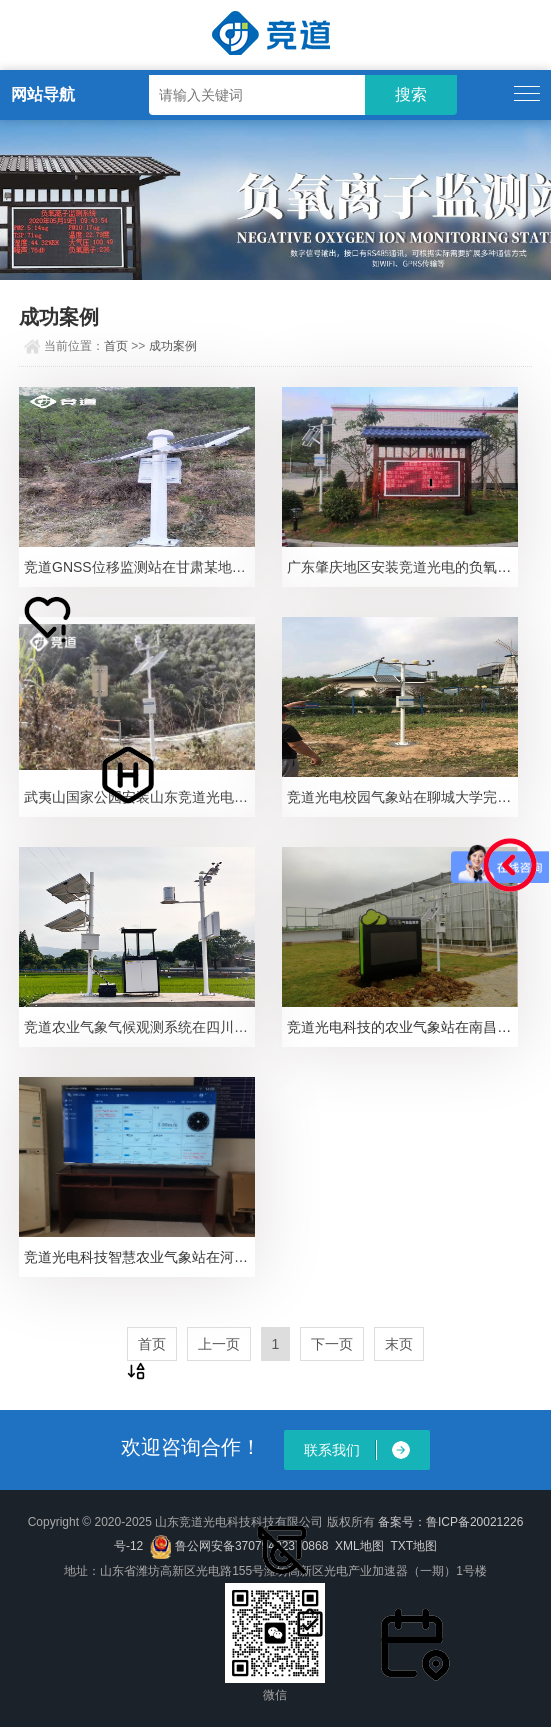  What do you see at coordinates (136, 1371) in the screenshot?
I see `sort items in descending order` at bounding box center [136, 1371].